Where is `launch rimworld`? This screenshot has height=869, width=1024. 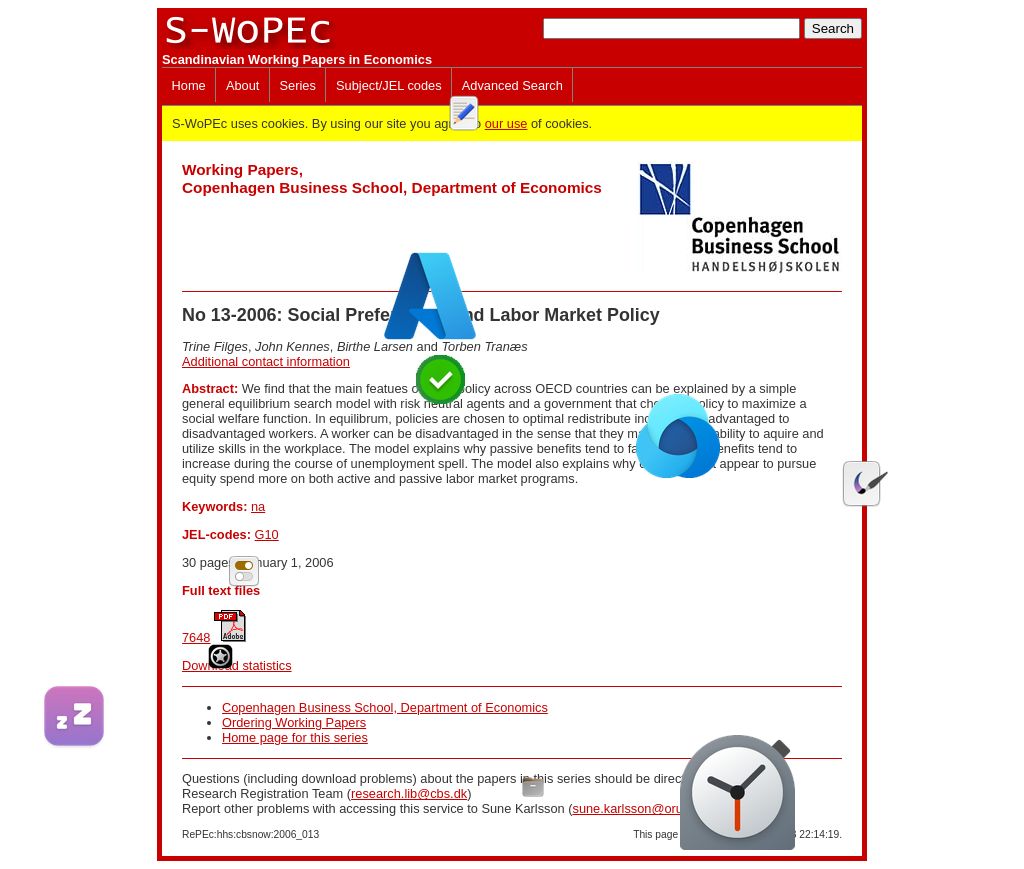
launch rimworld is located at coordinates (220, 656).